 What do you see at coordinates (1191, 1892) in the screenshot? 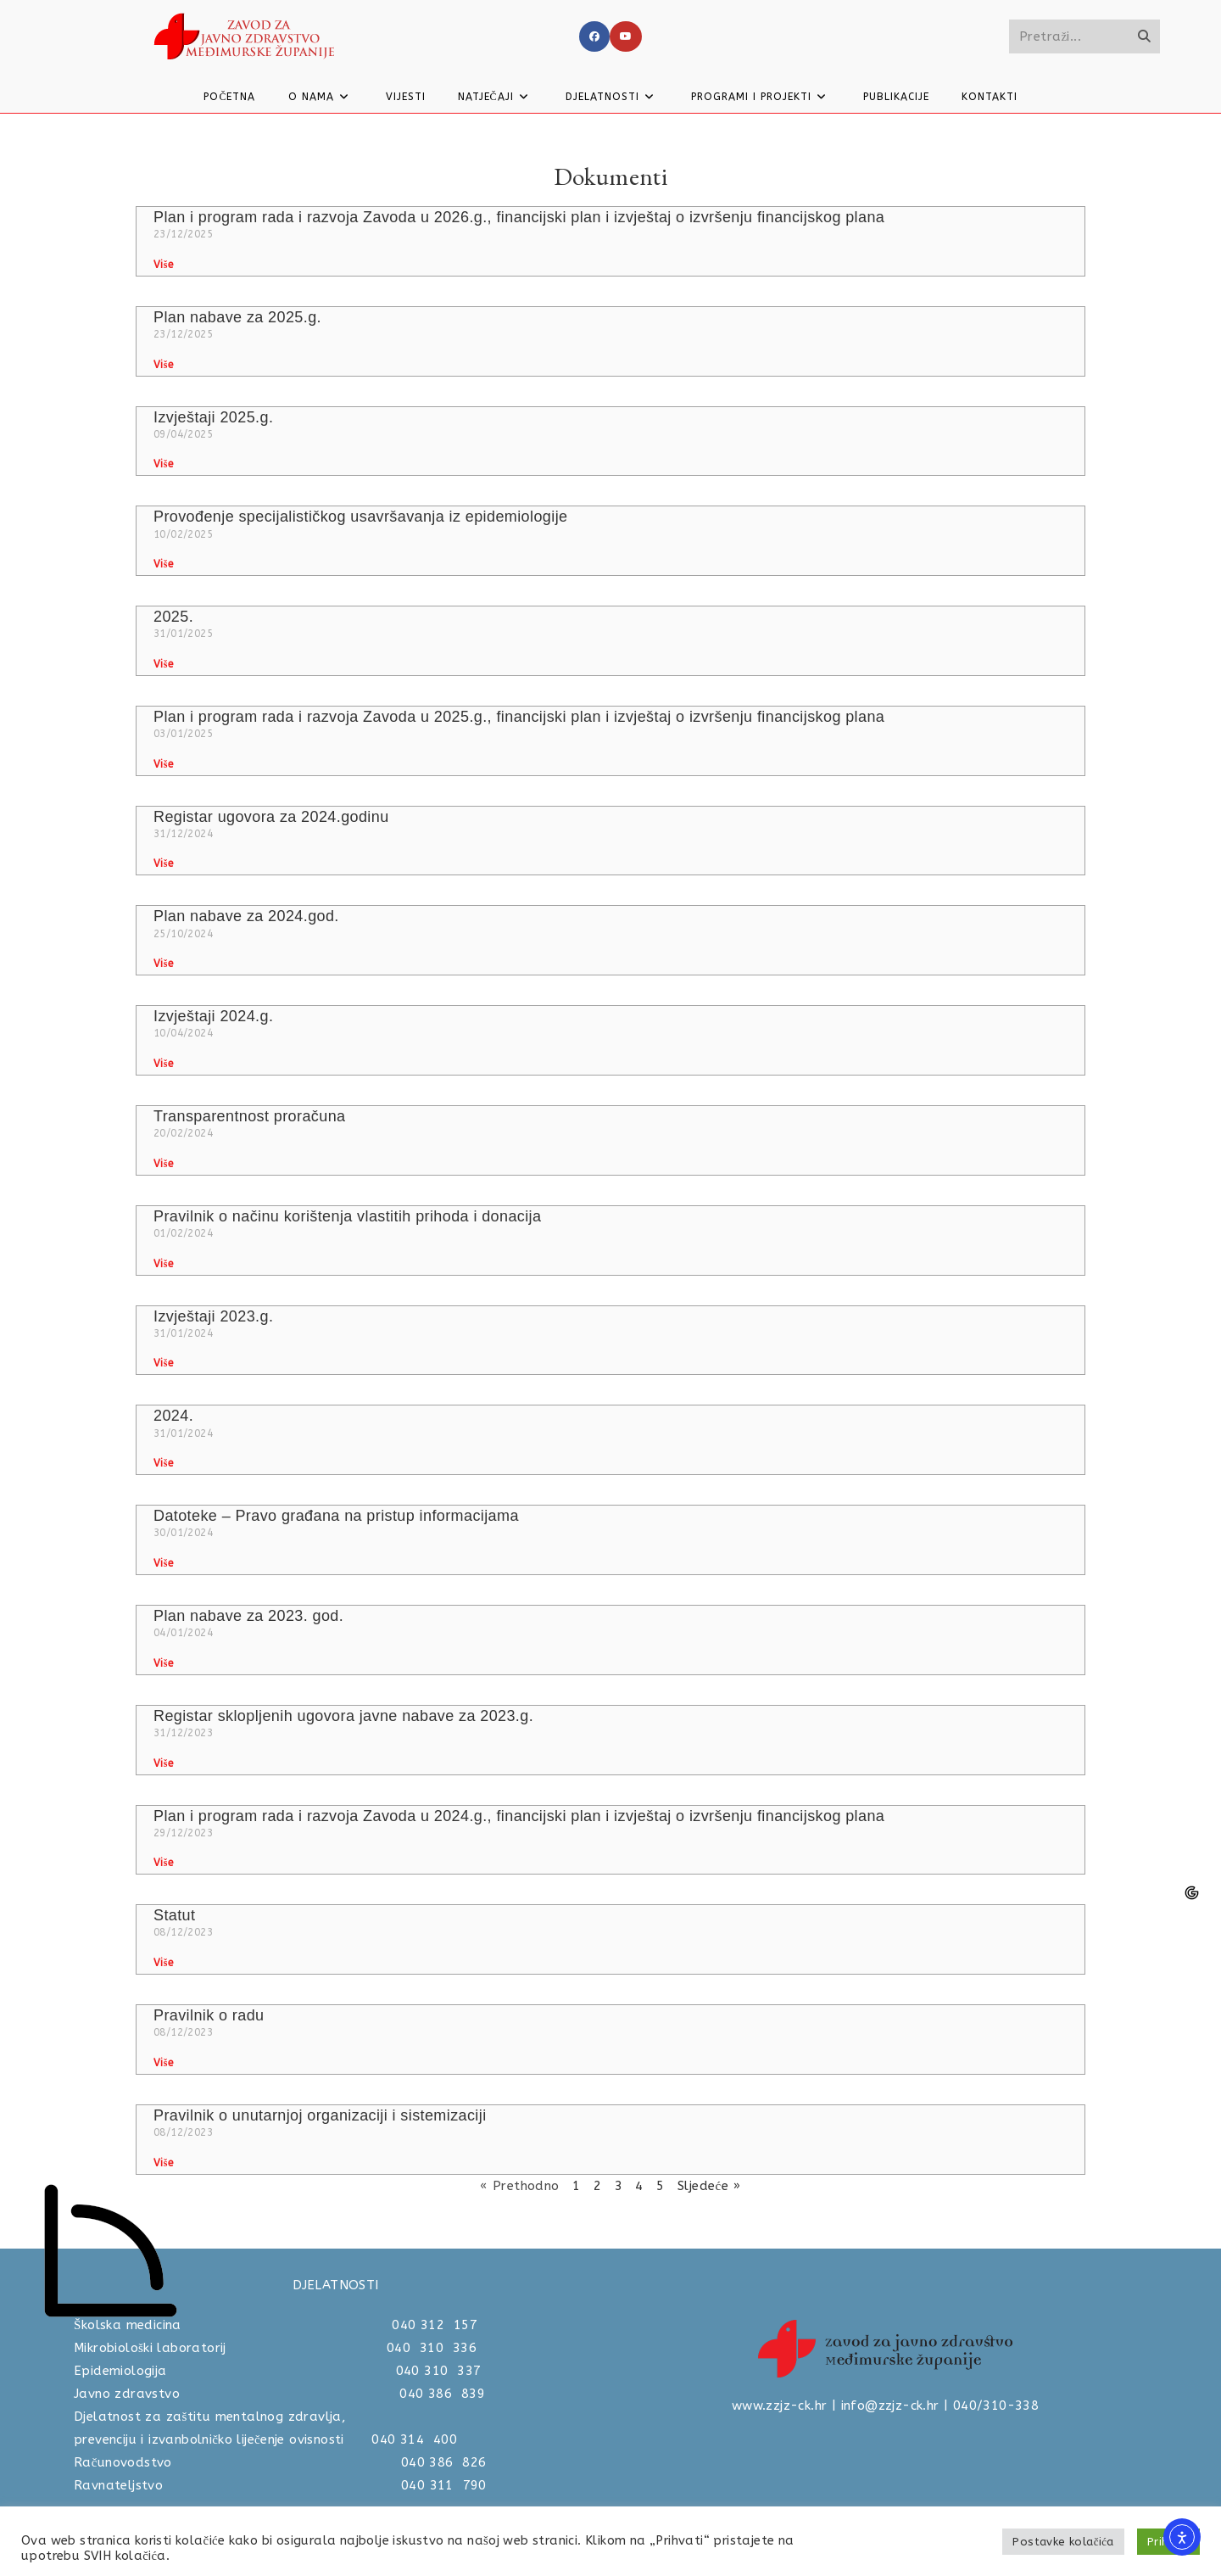
I see `sign in with Google` at bounding box center [1191, 1892].